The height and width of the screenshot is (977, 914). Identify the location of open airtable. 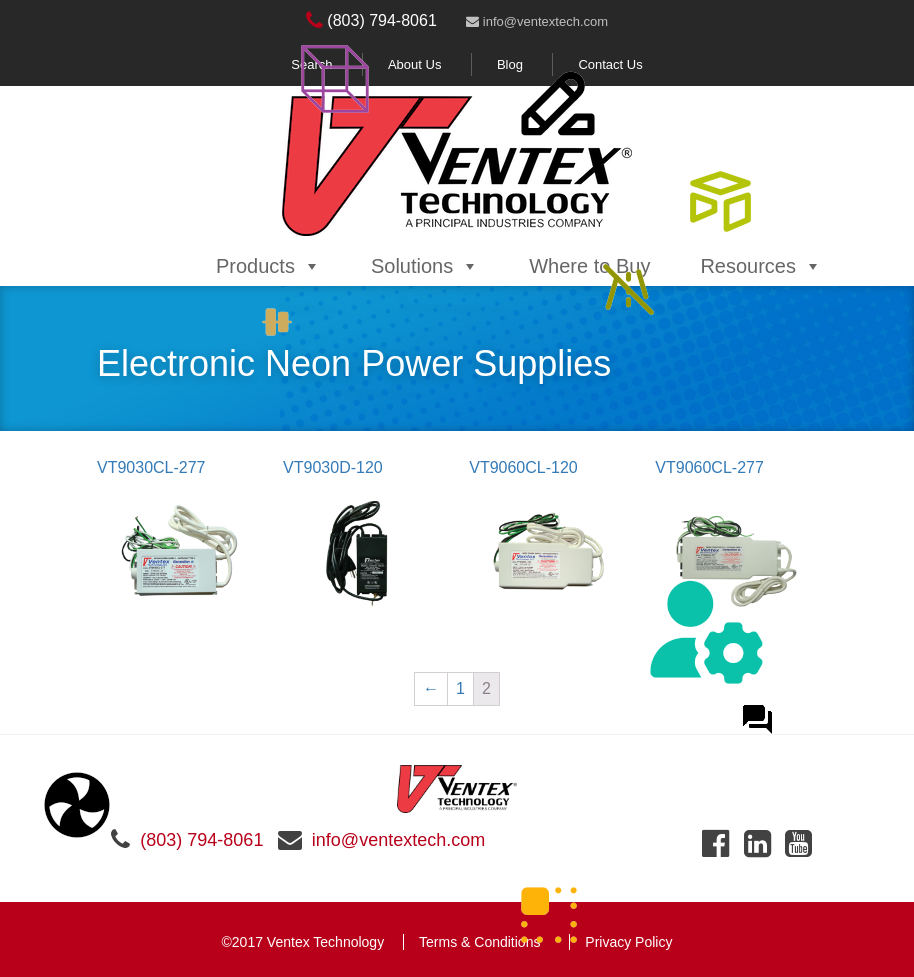
(720, 201).